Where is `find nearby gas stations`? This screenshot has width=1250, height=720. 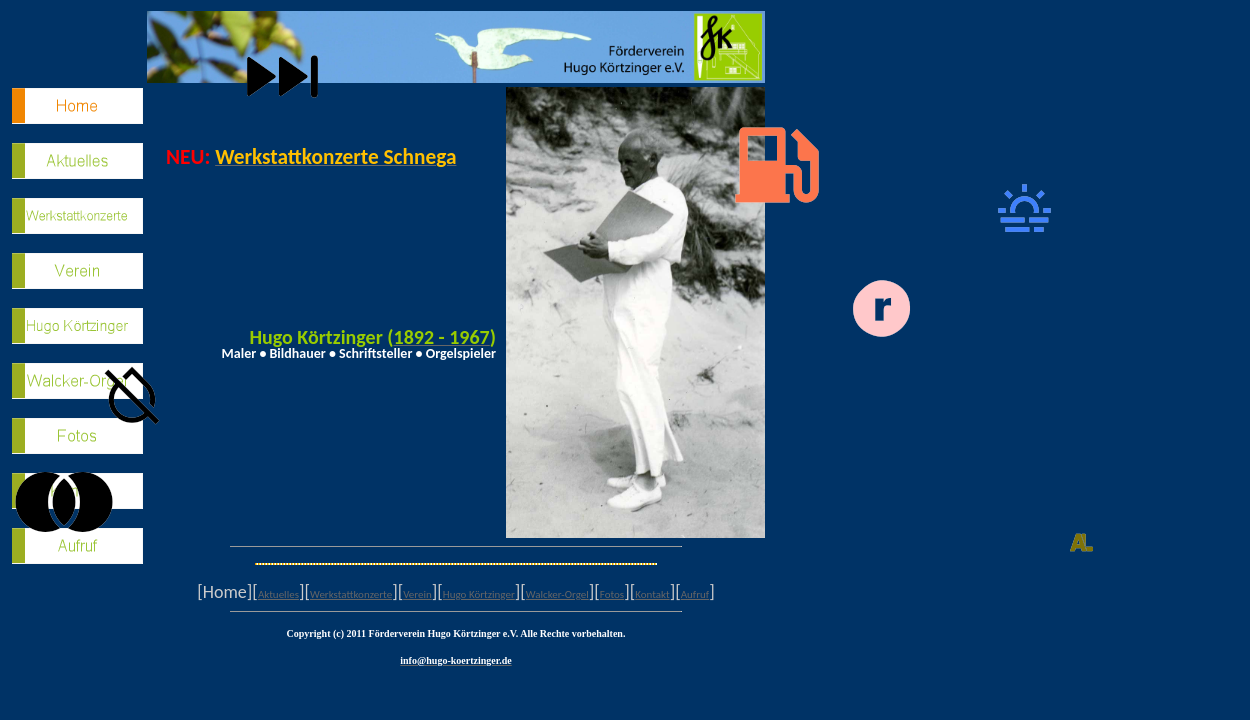
find nearby gas stations is located at coordinates (777, 165).